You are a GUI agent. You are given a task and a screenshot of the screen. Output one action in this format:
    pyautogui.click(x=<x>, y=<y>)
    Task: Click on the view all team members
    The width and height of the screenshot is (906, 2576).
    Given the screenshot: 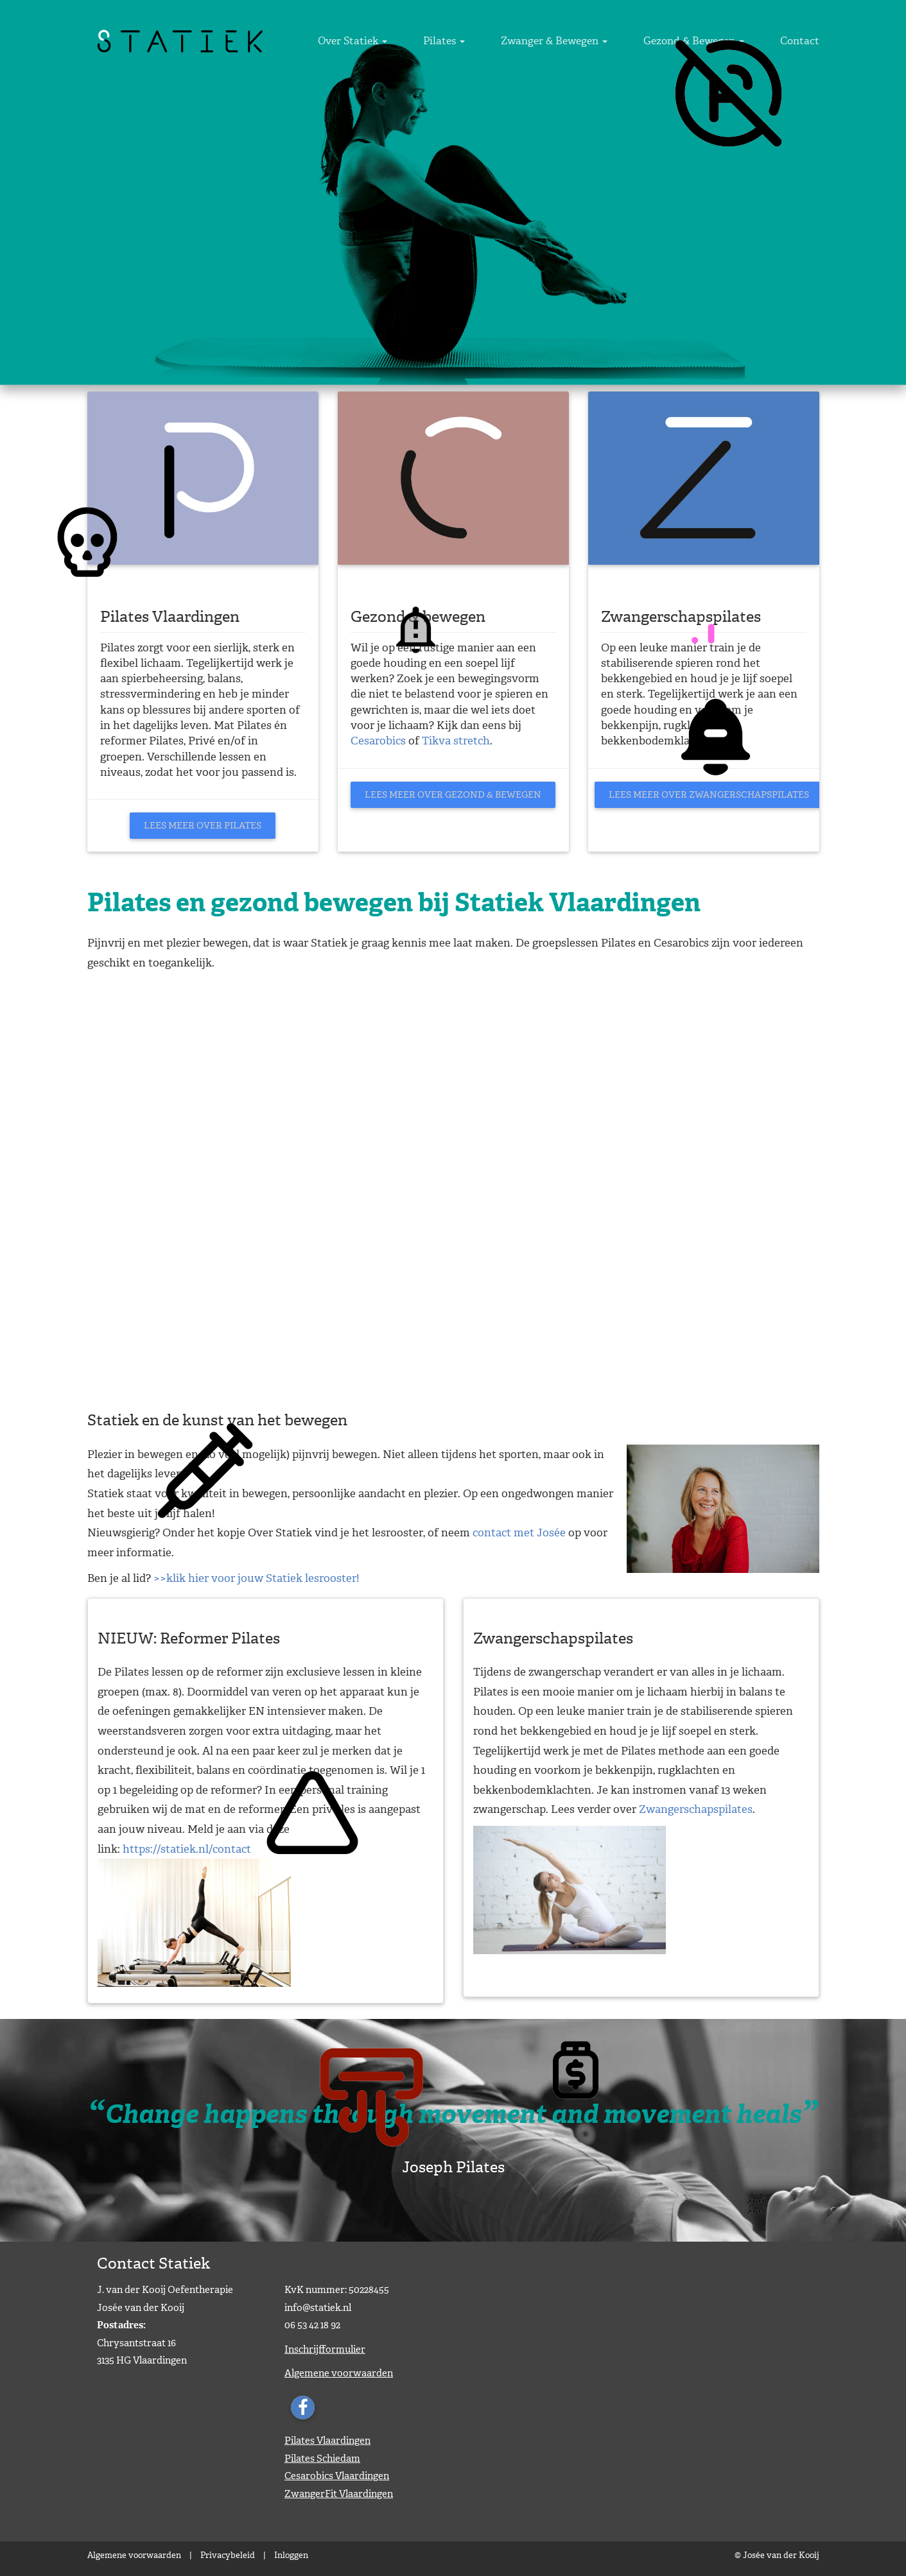 What is the action you would take?
    pyautogui.click(x=756, y=2204)
    